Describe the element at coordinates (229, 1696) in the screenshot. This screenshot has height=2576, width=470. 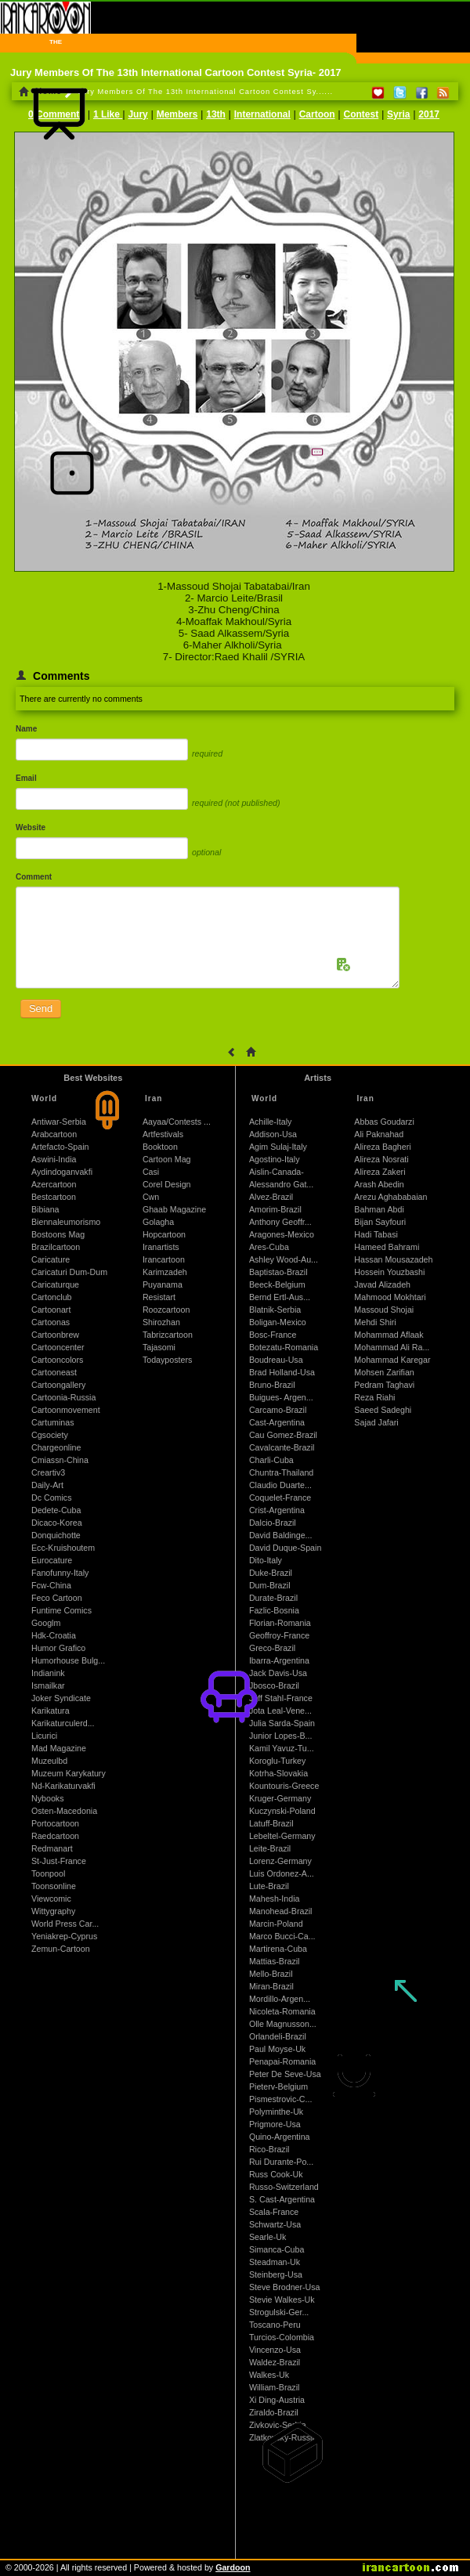
I see `browse furniture or seating options` at that location.